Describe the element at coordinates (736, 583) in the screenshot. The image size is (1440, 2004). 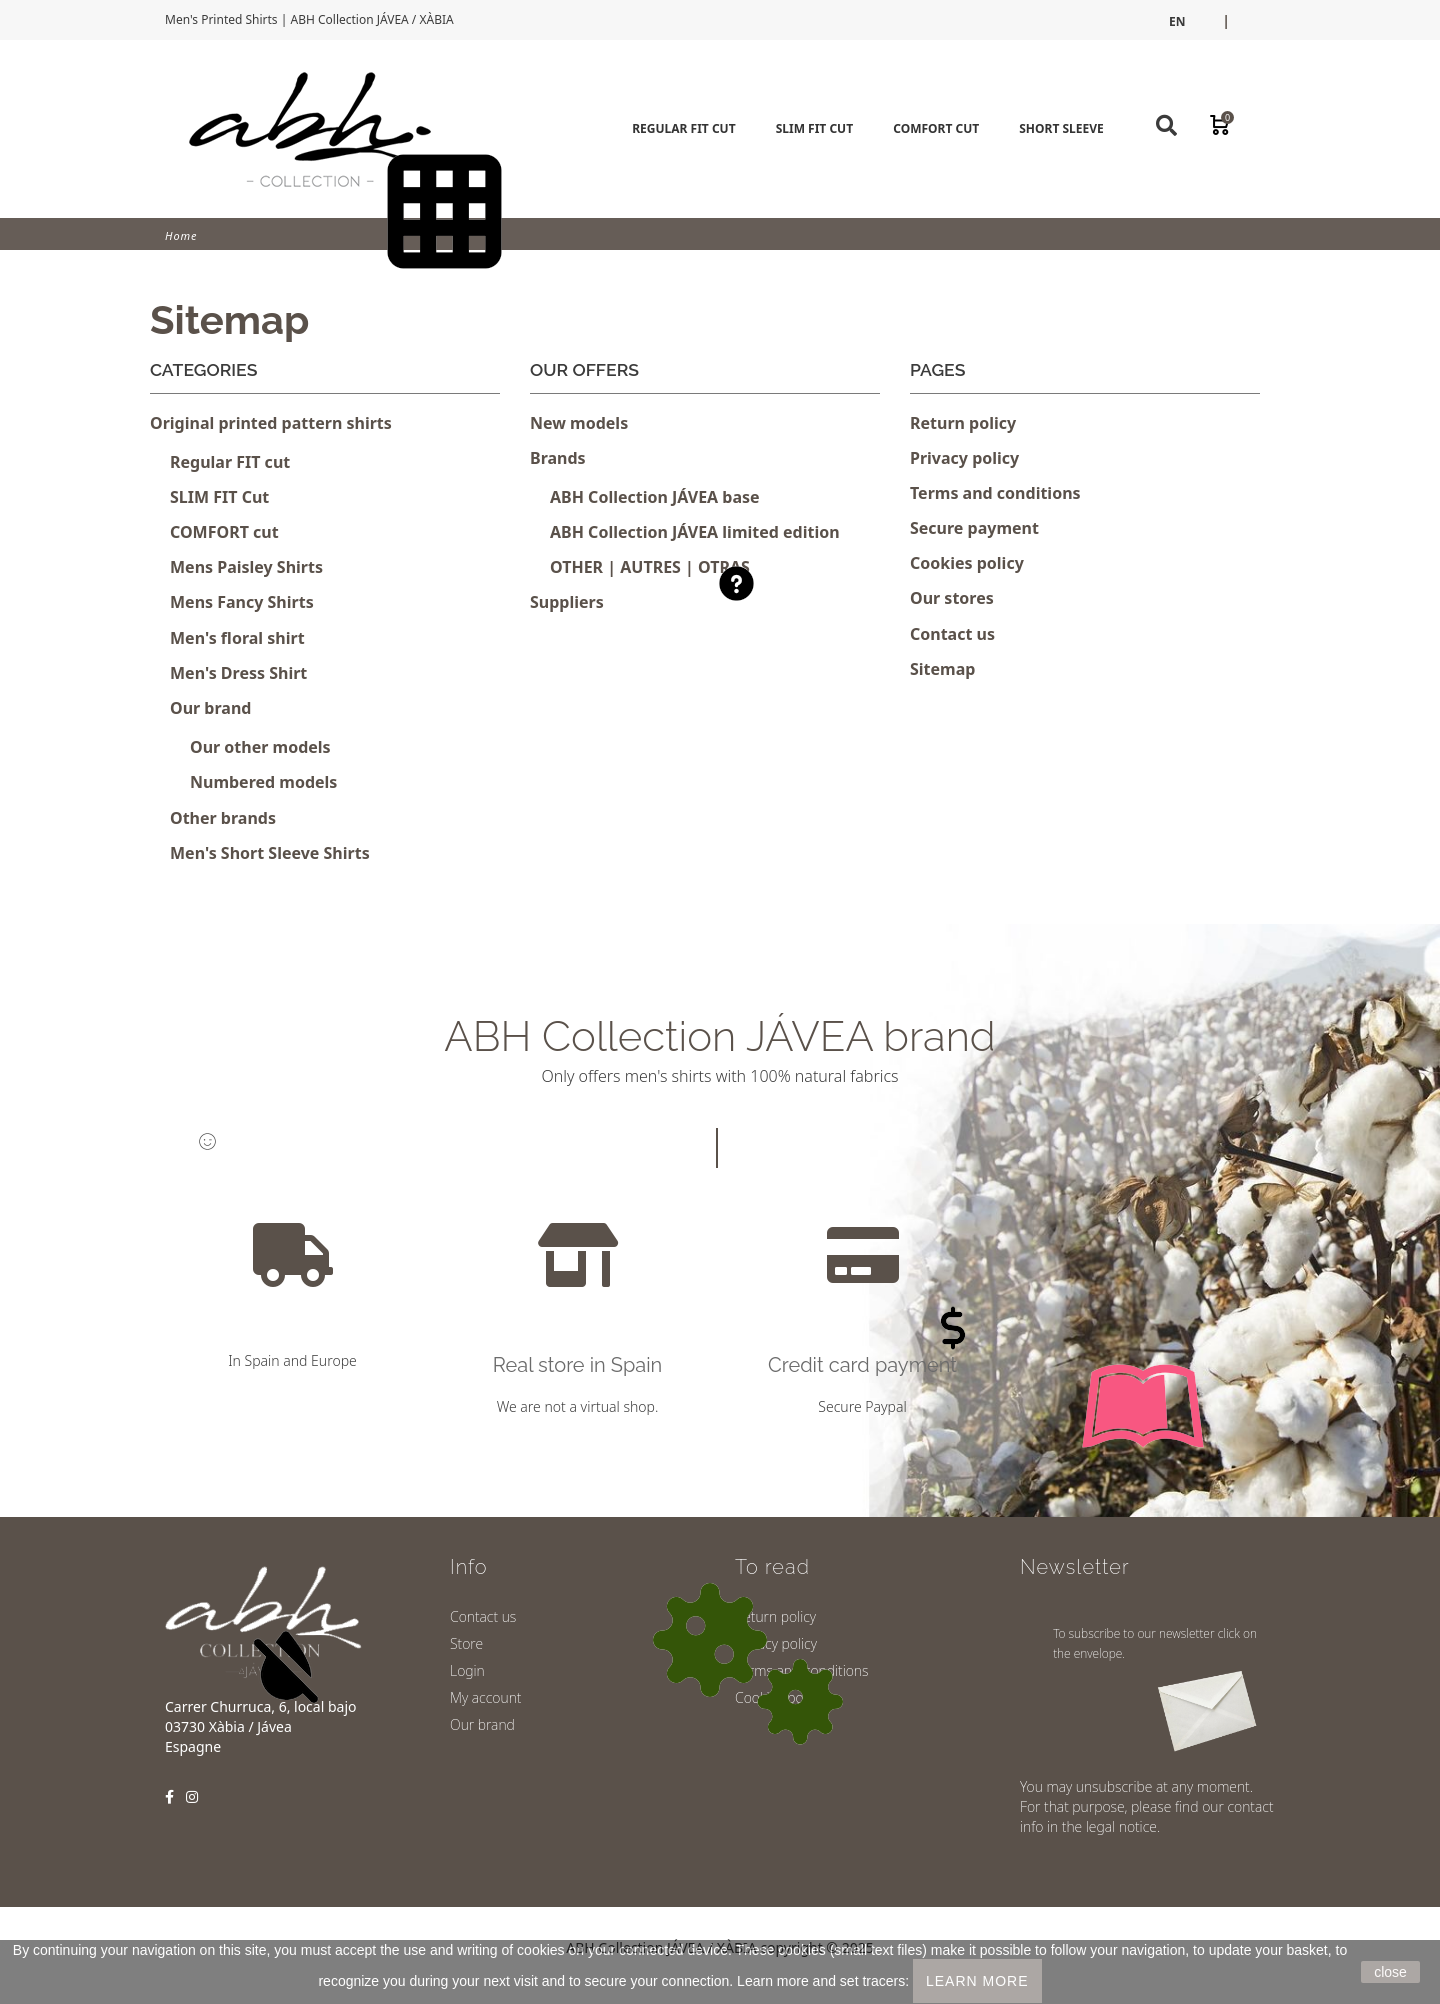
I see `access help or support information` at that location.